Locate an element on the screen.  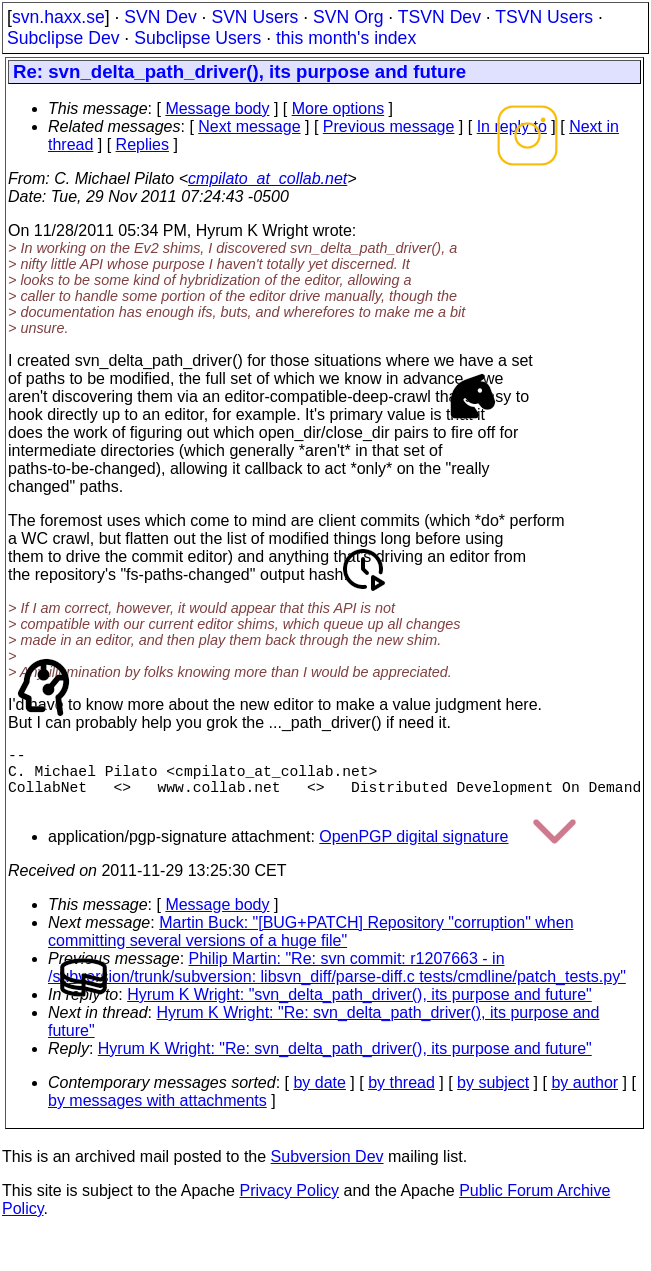
expand a dropdown menu or collapsed section is located at coordinates (554, 831).